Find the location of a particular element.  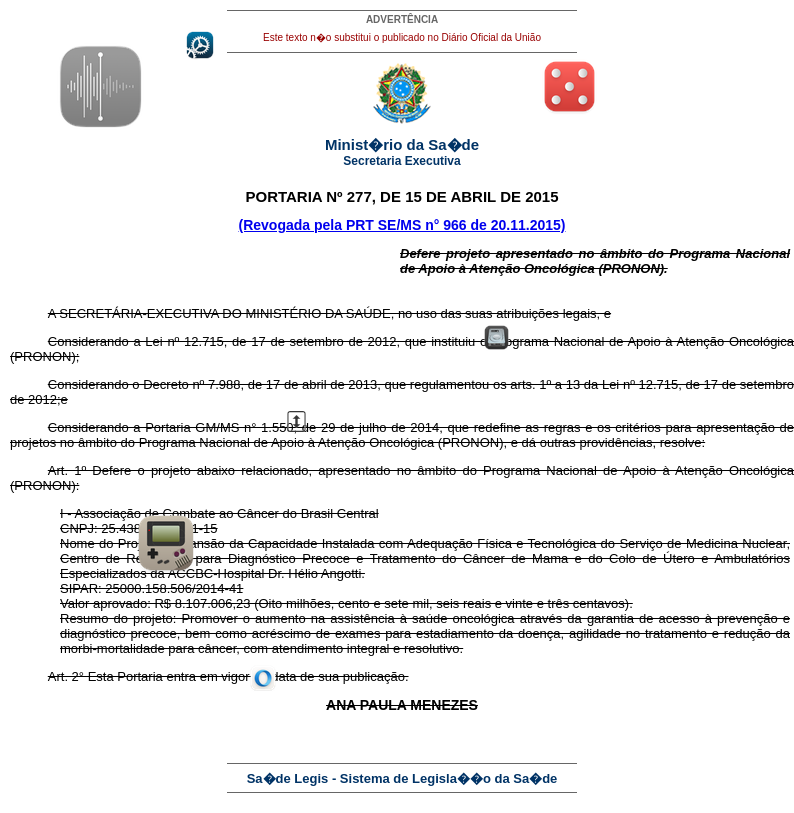

launch cartridges retro game emulator is located at coordinates (166, 543).